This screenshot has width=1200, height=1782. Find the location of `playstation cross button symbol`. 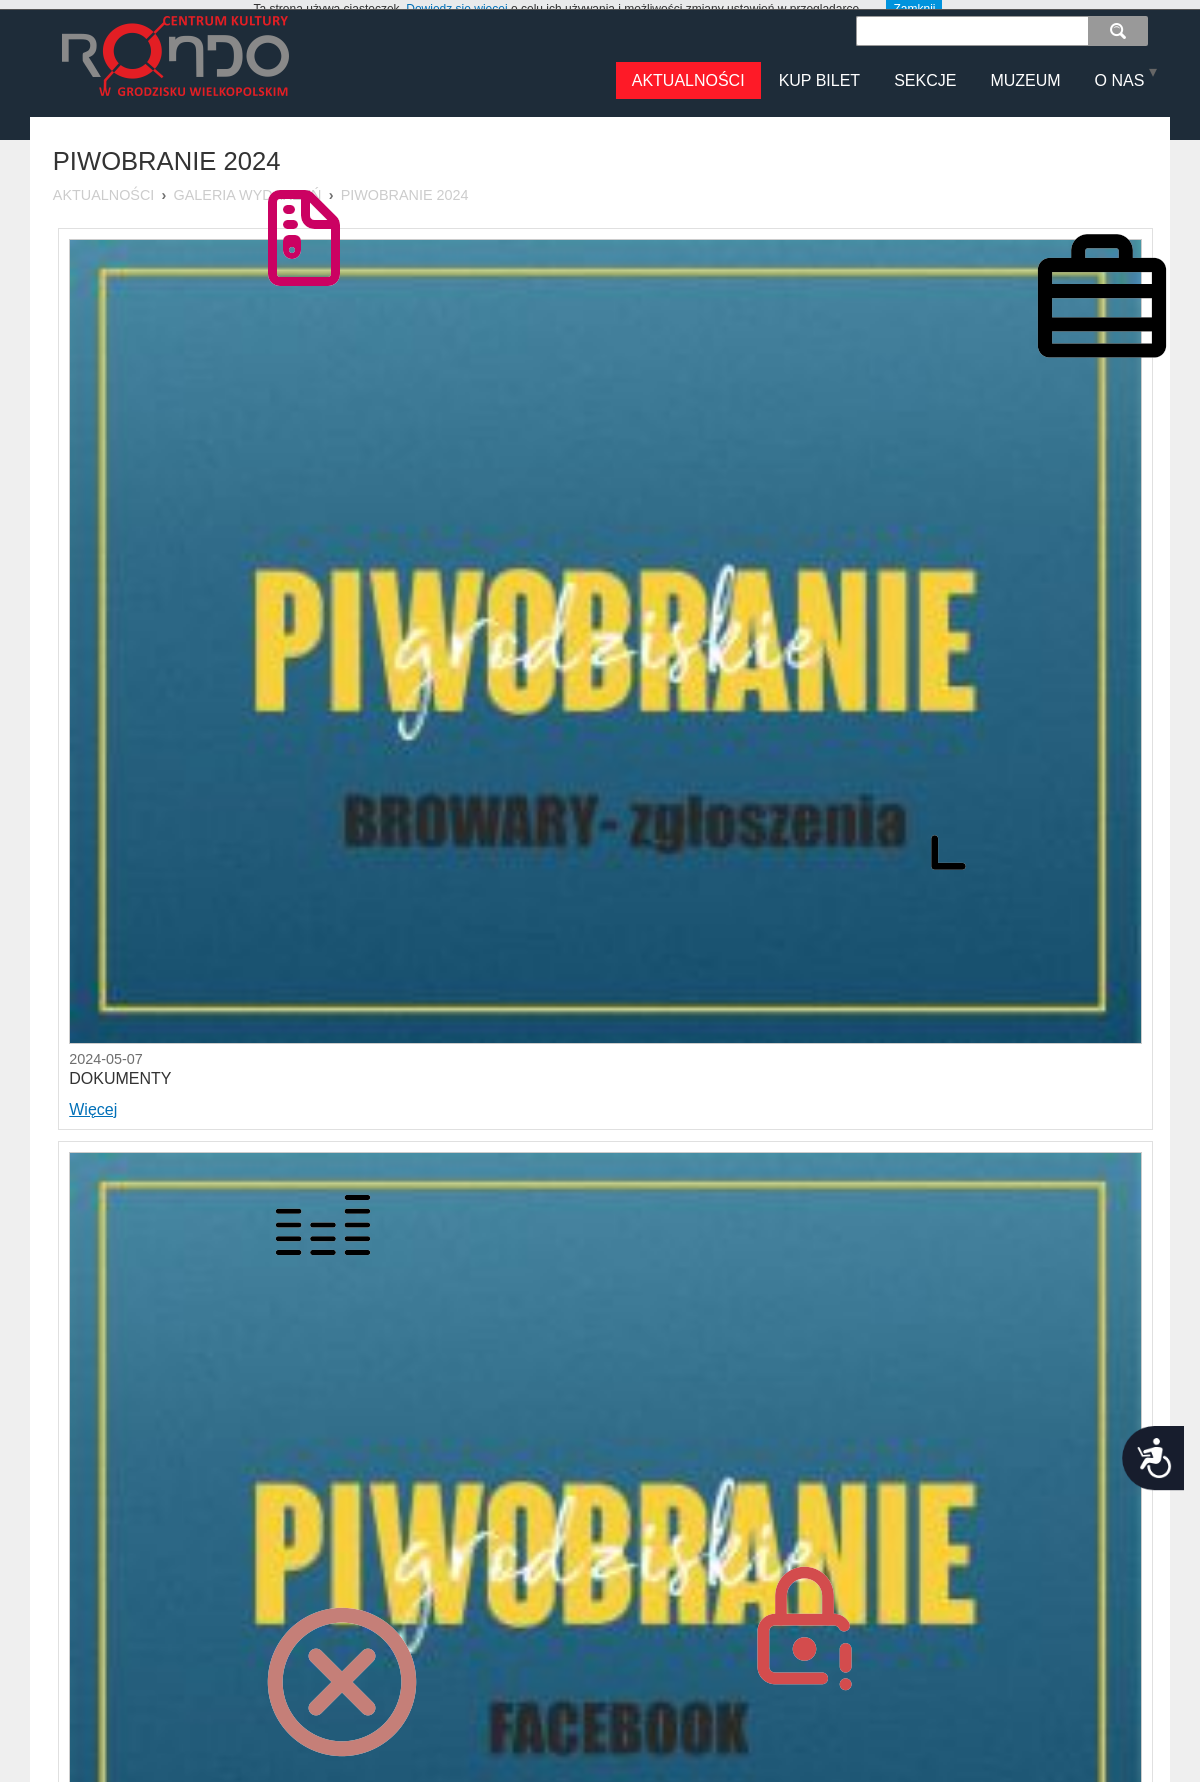

playstation cross button symbol is located at coordinates (342, 1682).